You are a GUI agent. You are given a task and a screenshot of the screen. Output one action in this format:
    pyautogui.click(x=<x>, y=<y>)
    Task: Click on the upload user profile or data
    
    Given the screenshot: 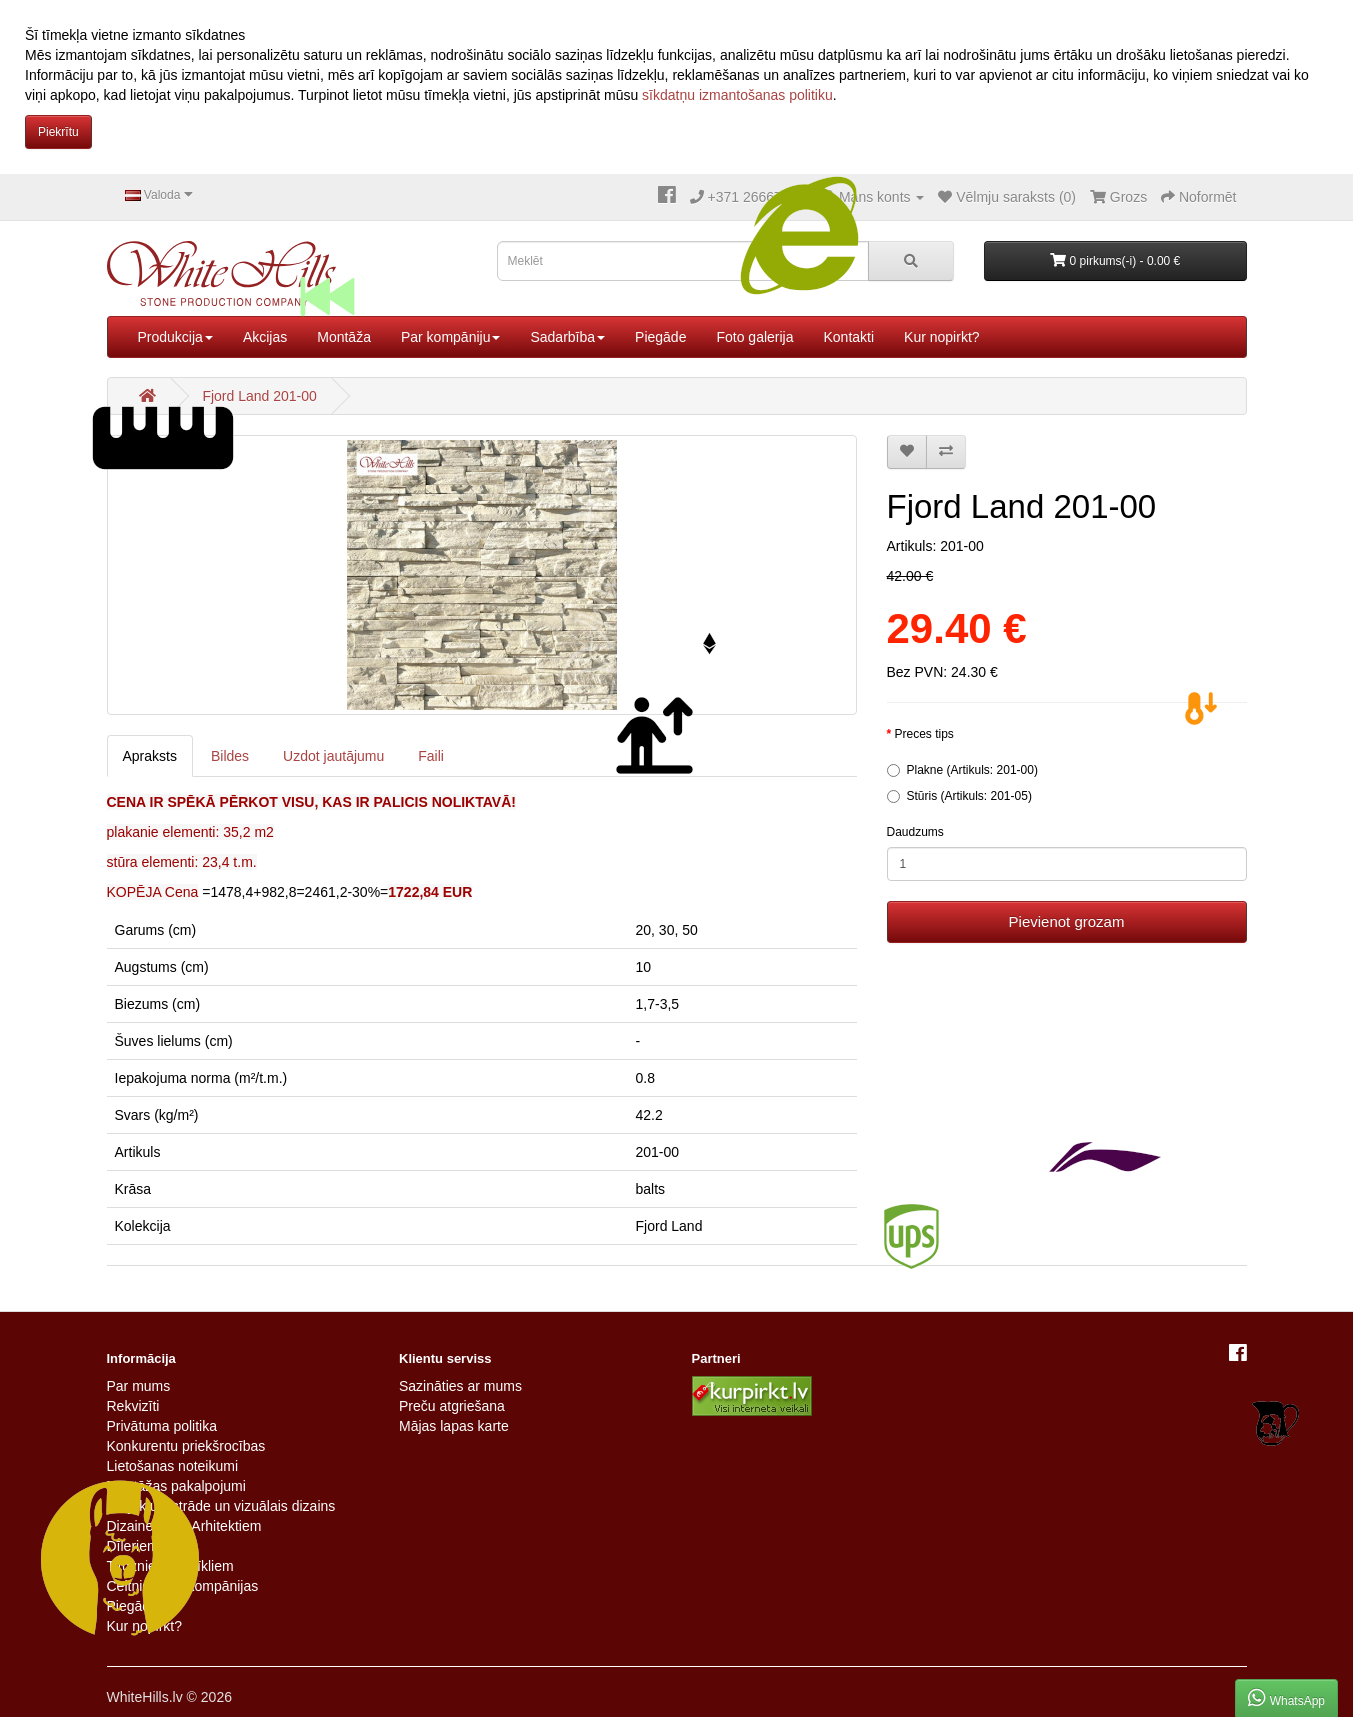 What is the action you would take?
    pyautogui.click(x=654, y=735)
    